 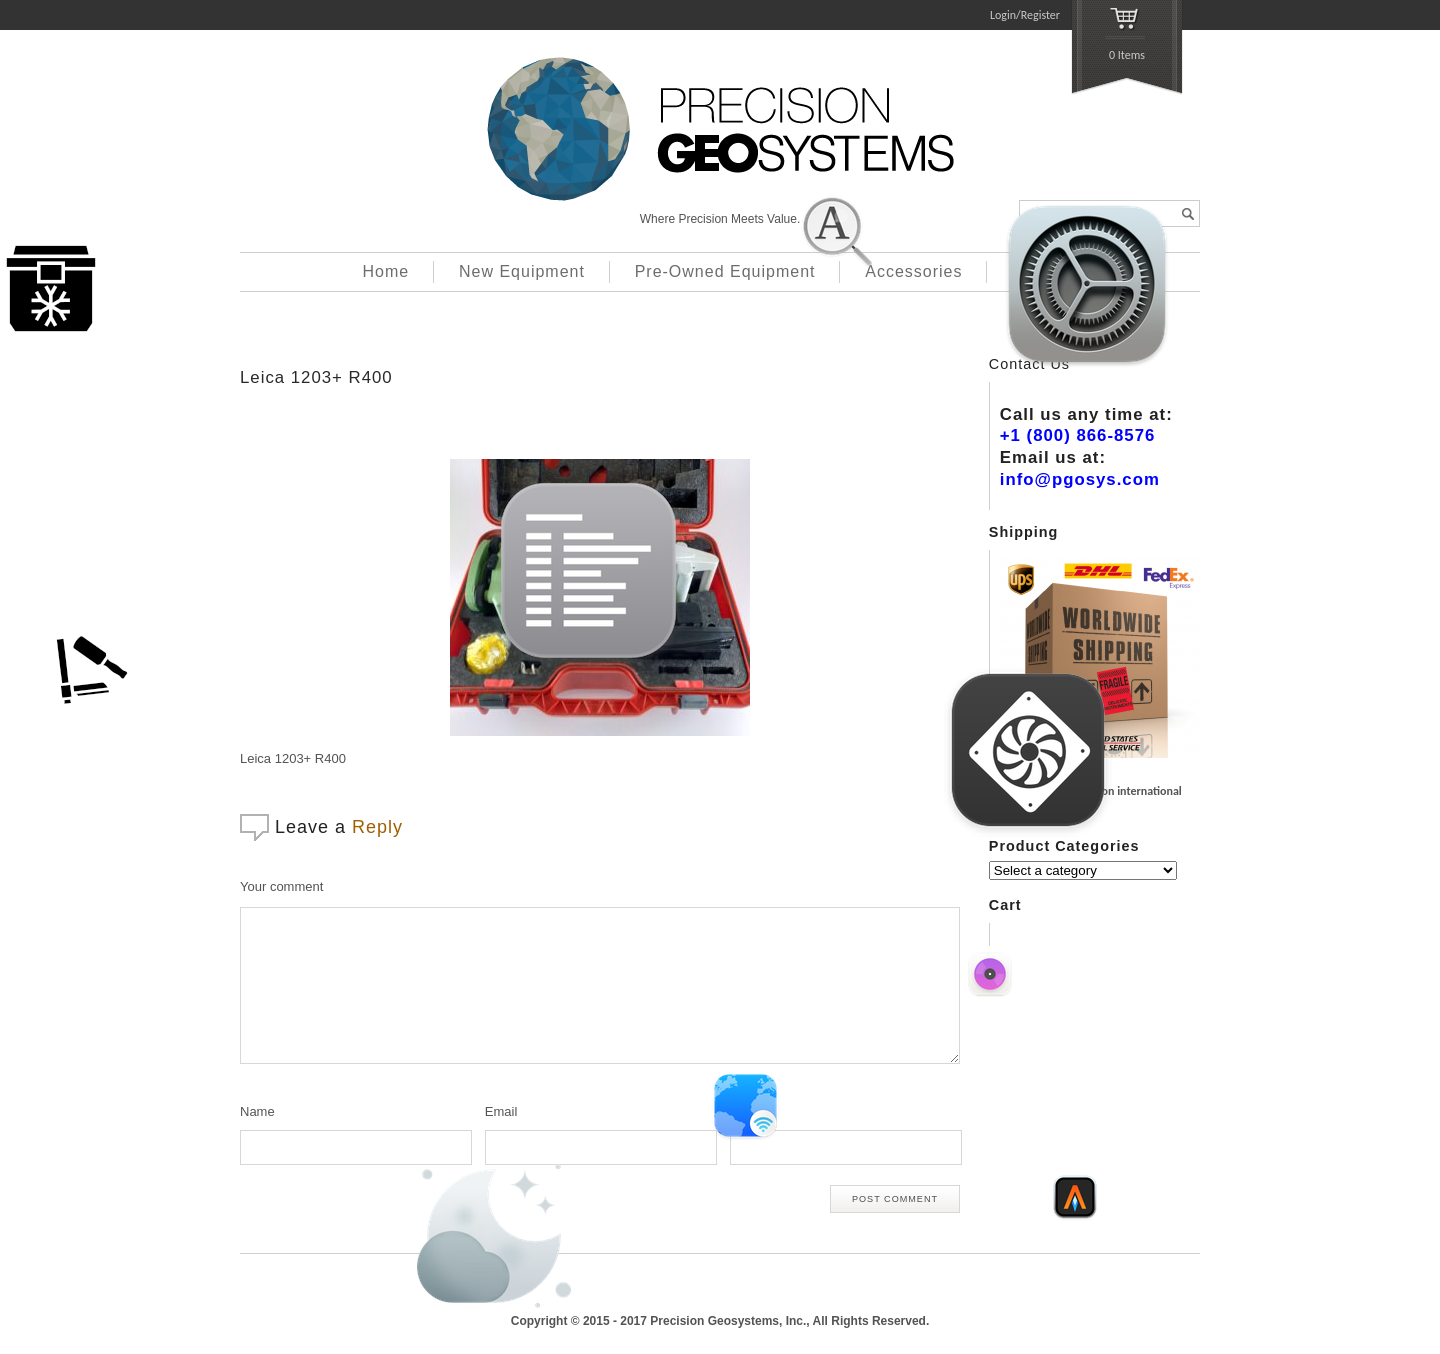 I want to click on open tauon music box app, so click(x=990, y=974).